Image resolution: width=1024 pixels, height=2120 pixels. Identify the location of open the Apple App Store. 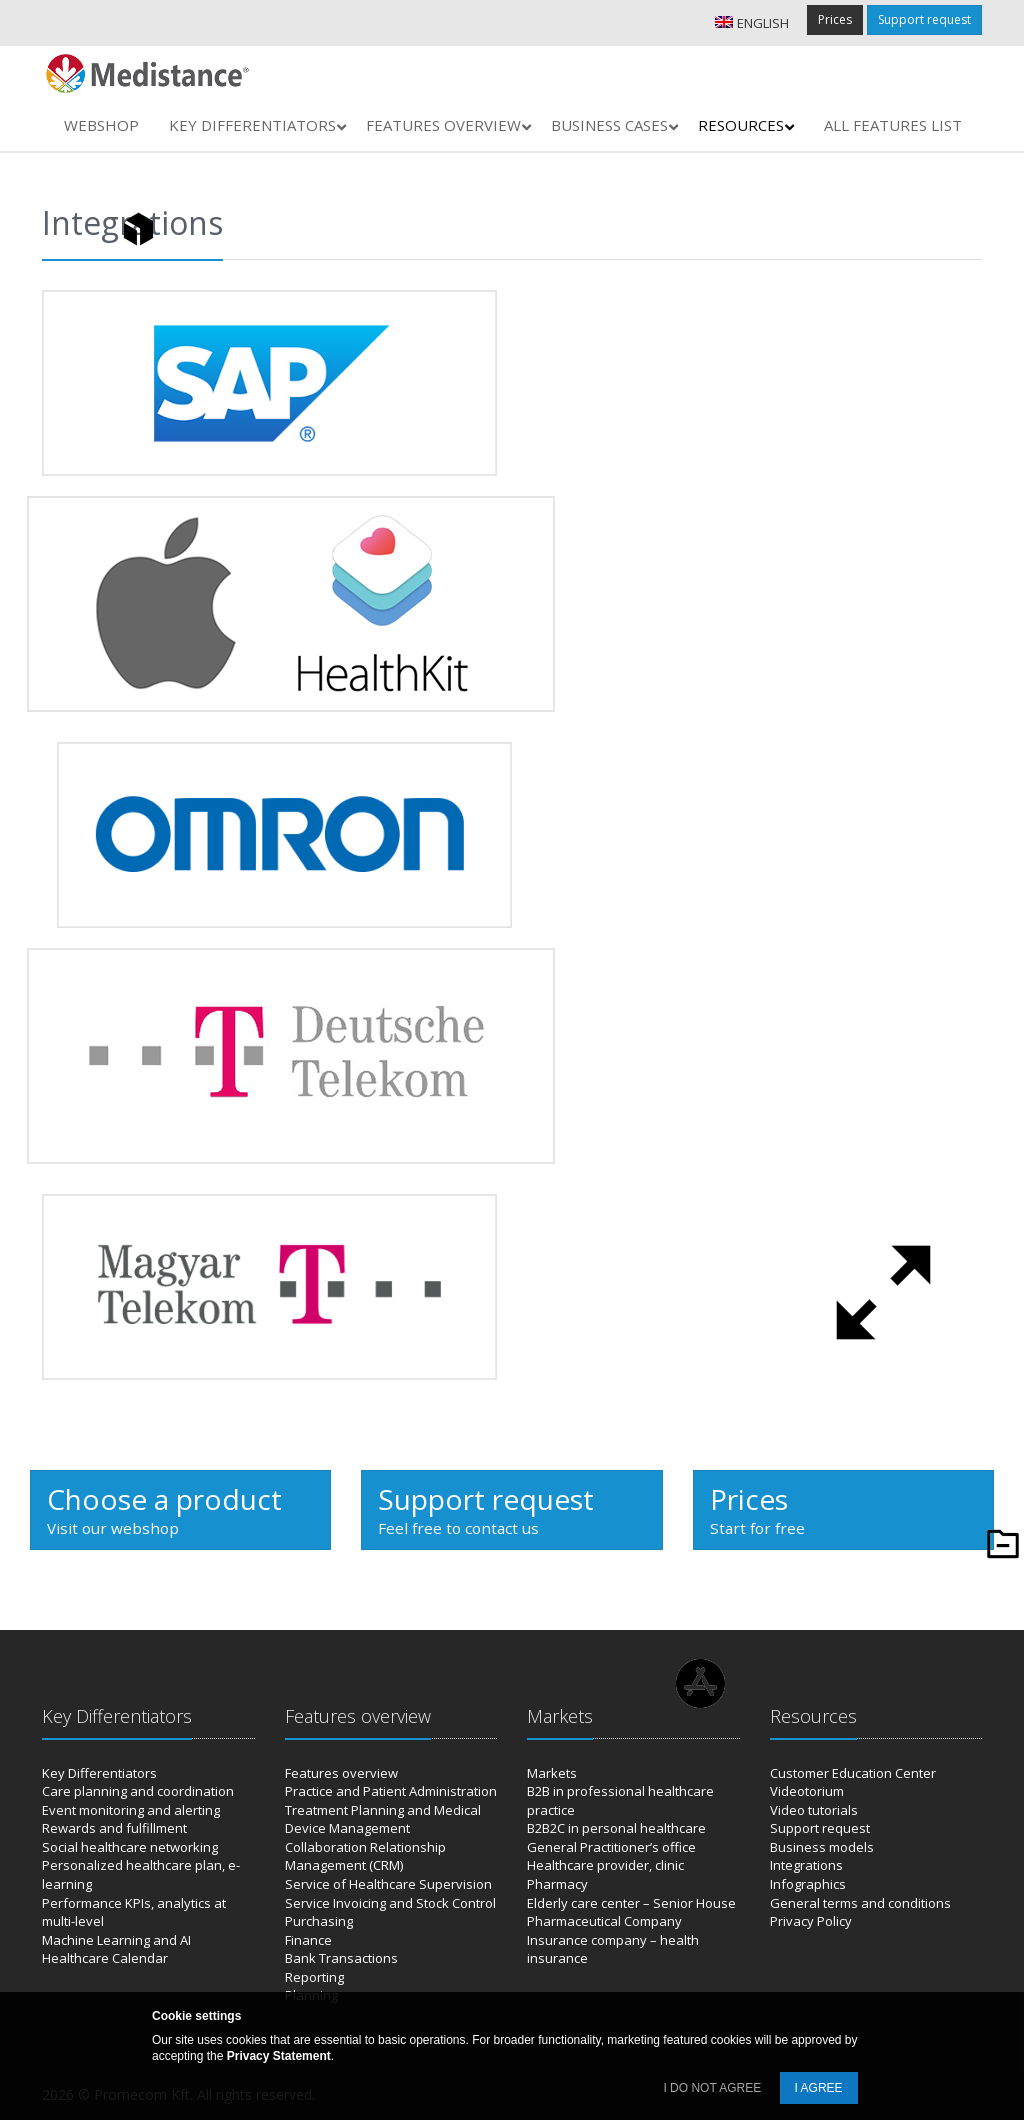
(700, 1683).